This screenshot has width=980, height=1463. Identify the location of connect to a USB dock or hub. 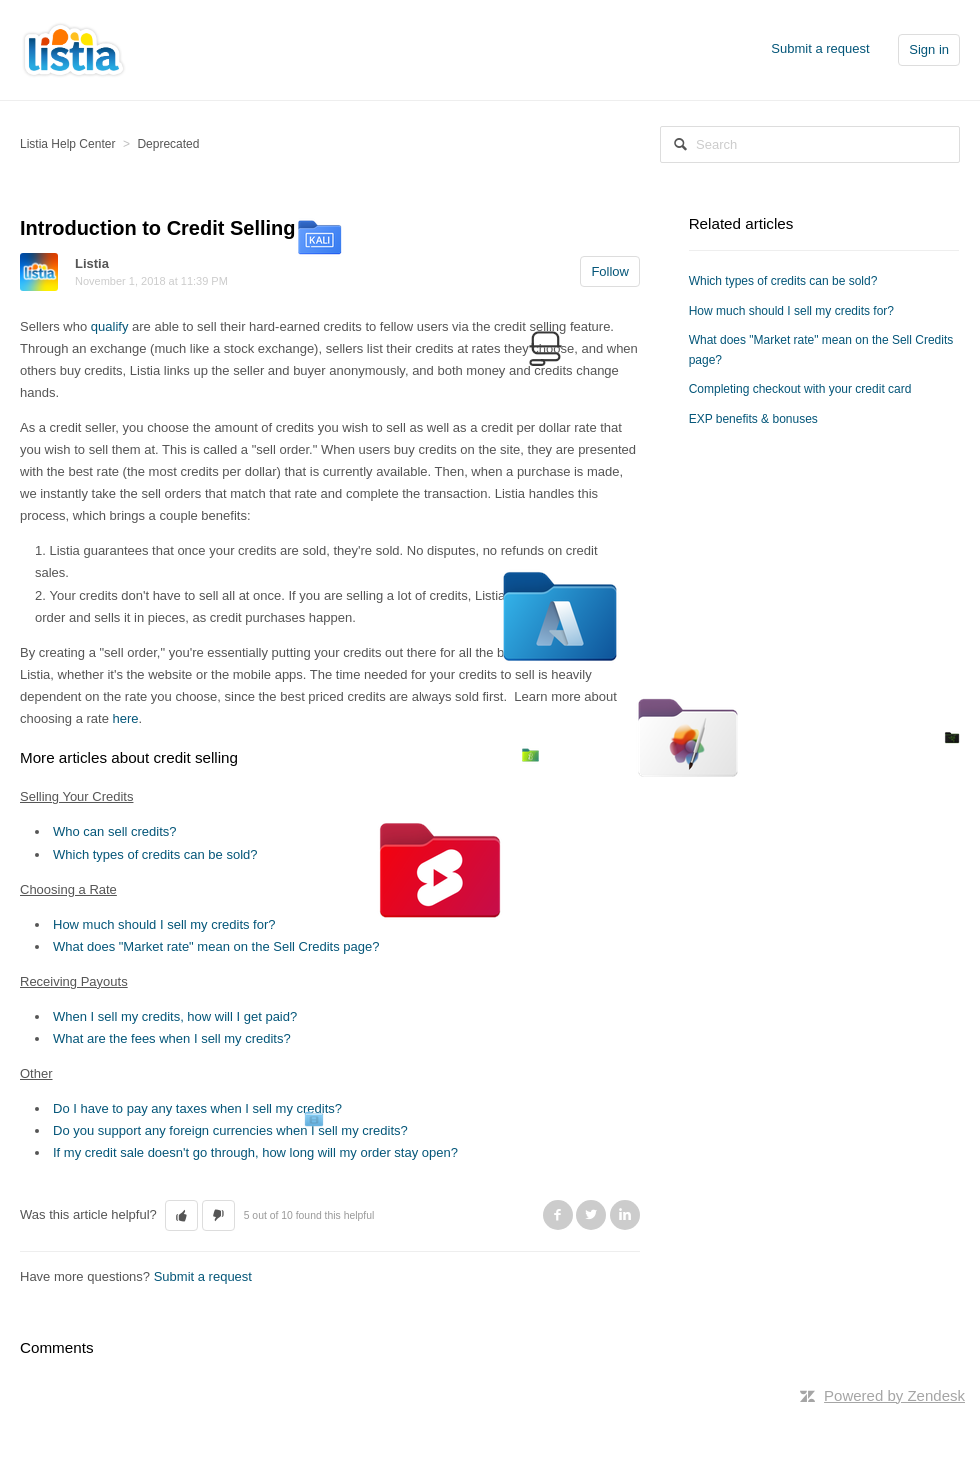
(545, 347).